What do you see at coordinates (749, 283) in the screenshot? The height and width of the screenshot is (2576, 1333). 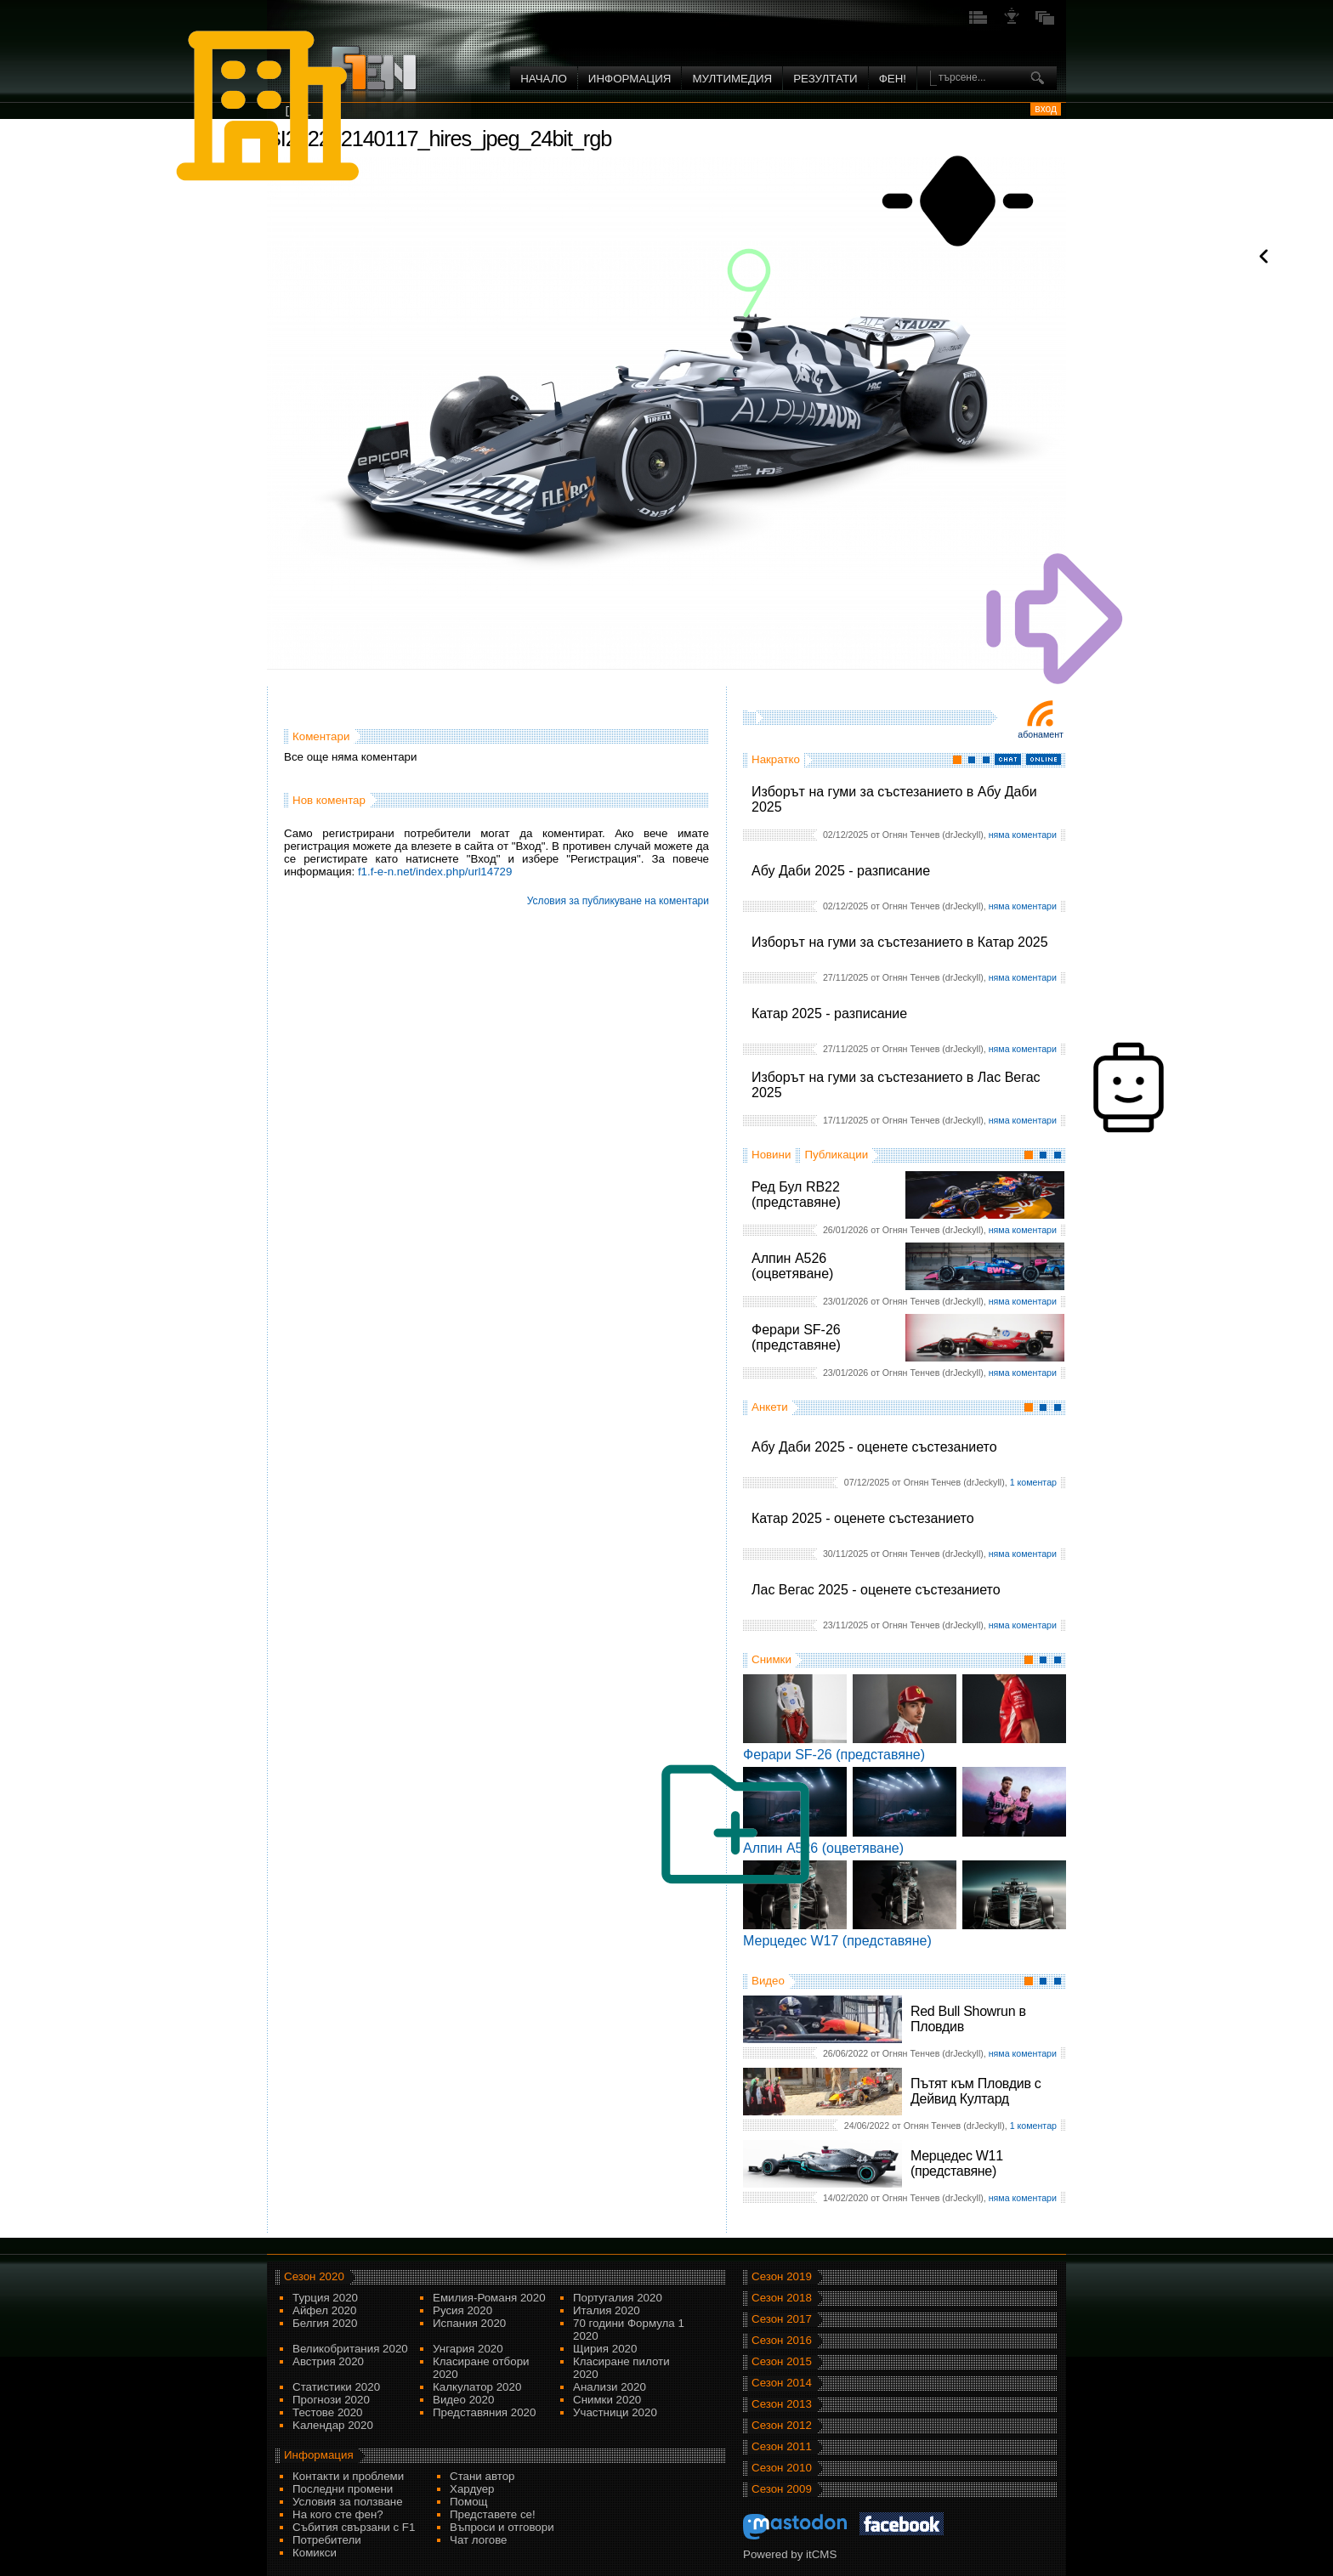 I see `indicates the number nine in a list or sequence` at bounding box center [749, 283].